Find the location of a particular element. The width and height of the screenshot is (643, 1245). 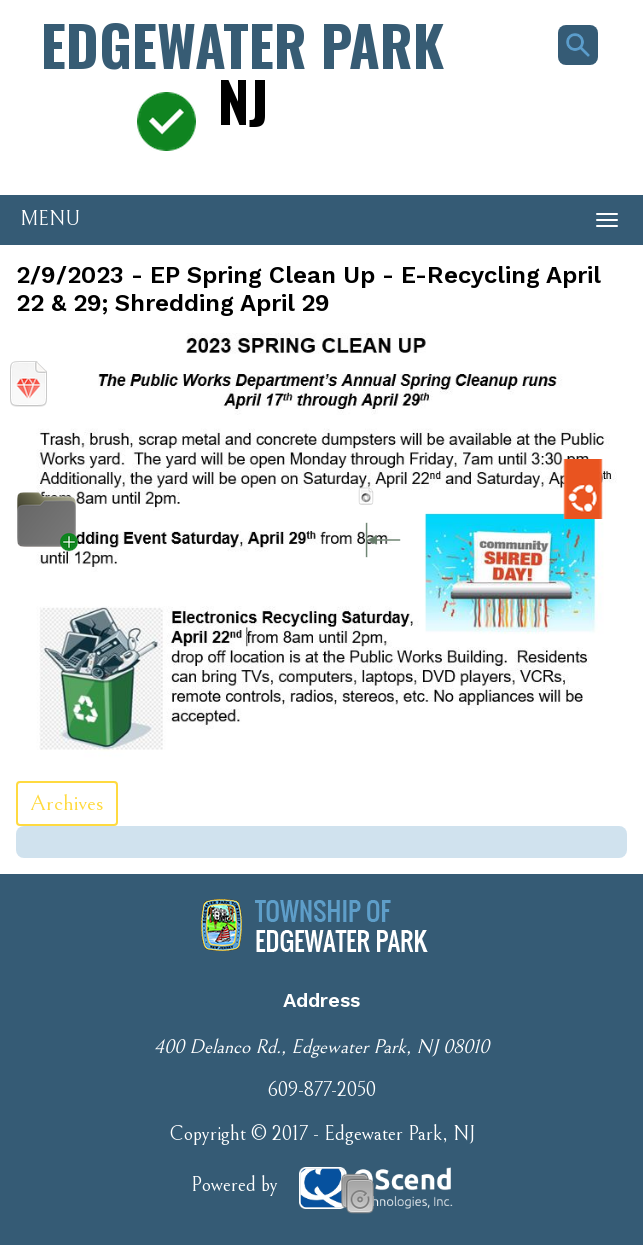

a ruby programming language source file is located at coordinates (28, 383).